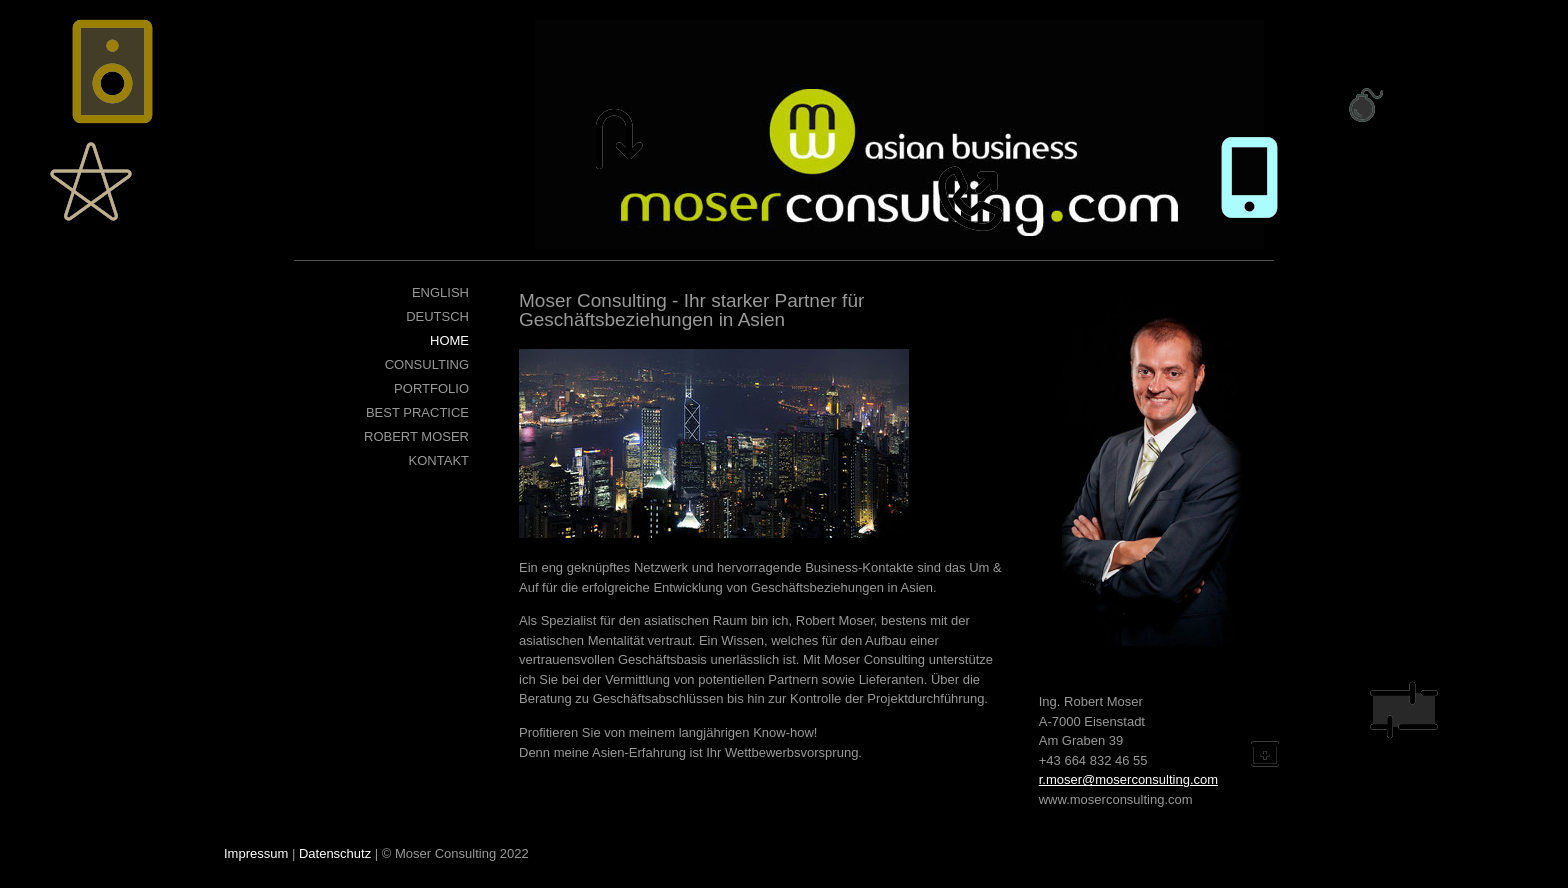 Image resolution: width=1568 pixels, height=888 pixels. Describe the element at coordinates (91, 186) in the screenshot. I see `indicates occult or mystical content` at that location.